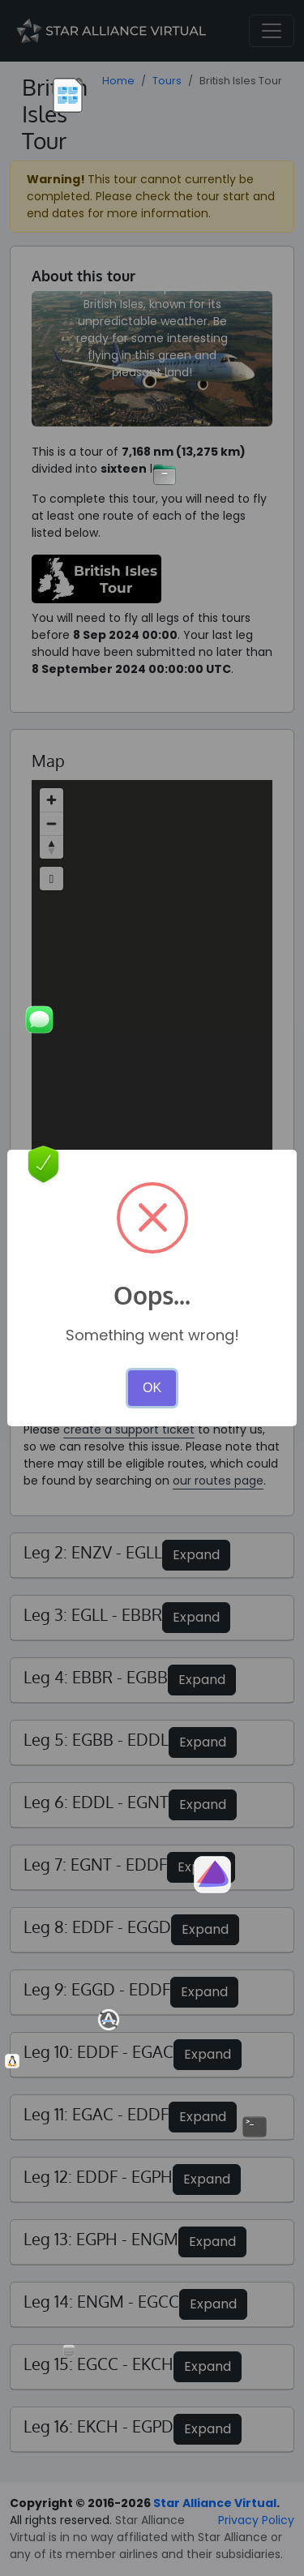  What do you see at coordinates (39, 1019) in the screenshot?
I see `open the messages app` at bounding box center [39, 1019].